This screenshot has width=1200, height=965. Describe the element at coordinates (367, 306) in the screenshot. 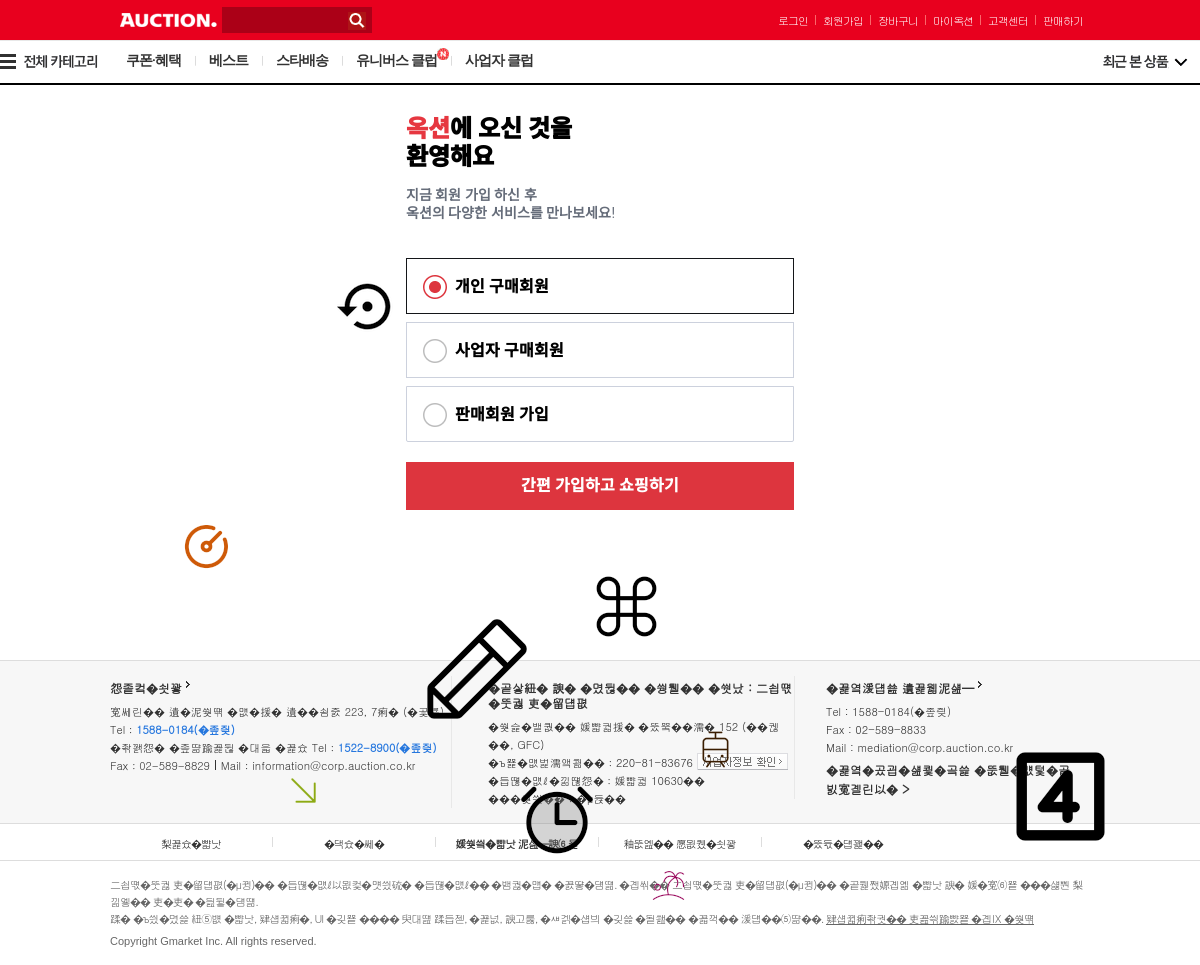

I see `restore settings to a previous backup` at that location.